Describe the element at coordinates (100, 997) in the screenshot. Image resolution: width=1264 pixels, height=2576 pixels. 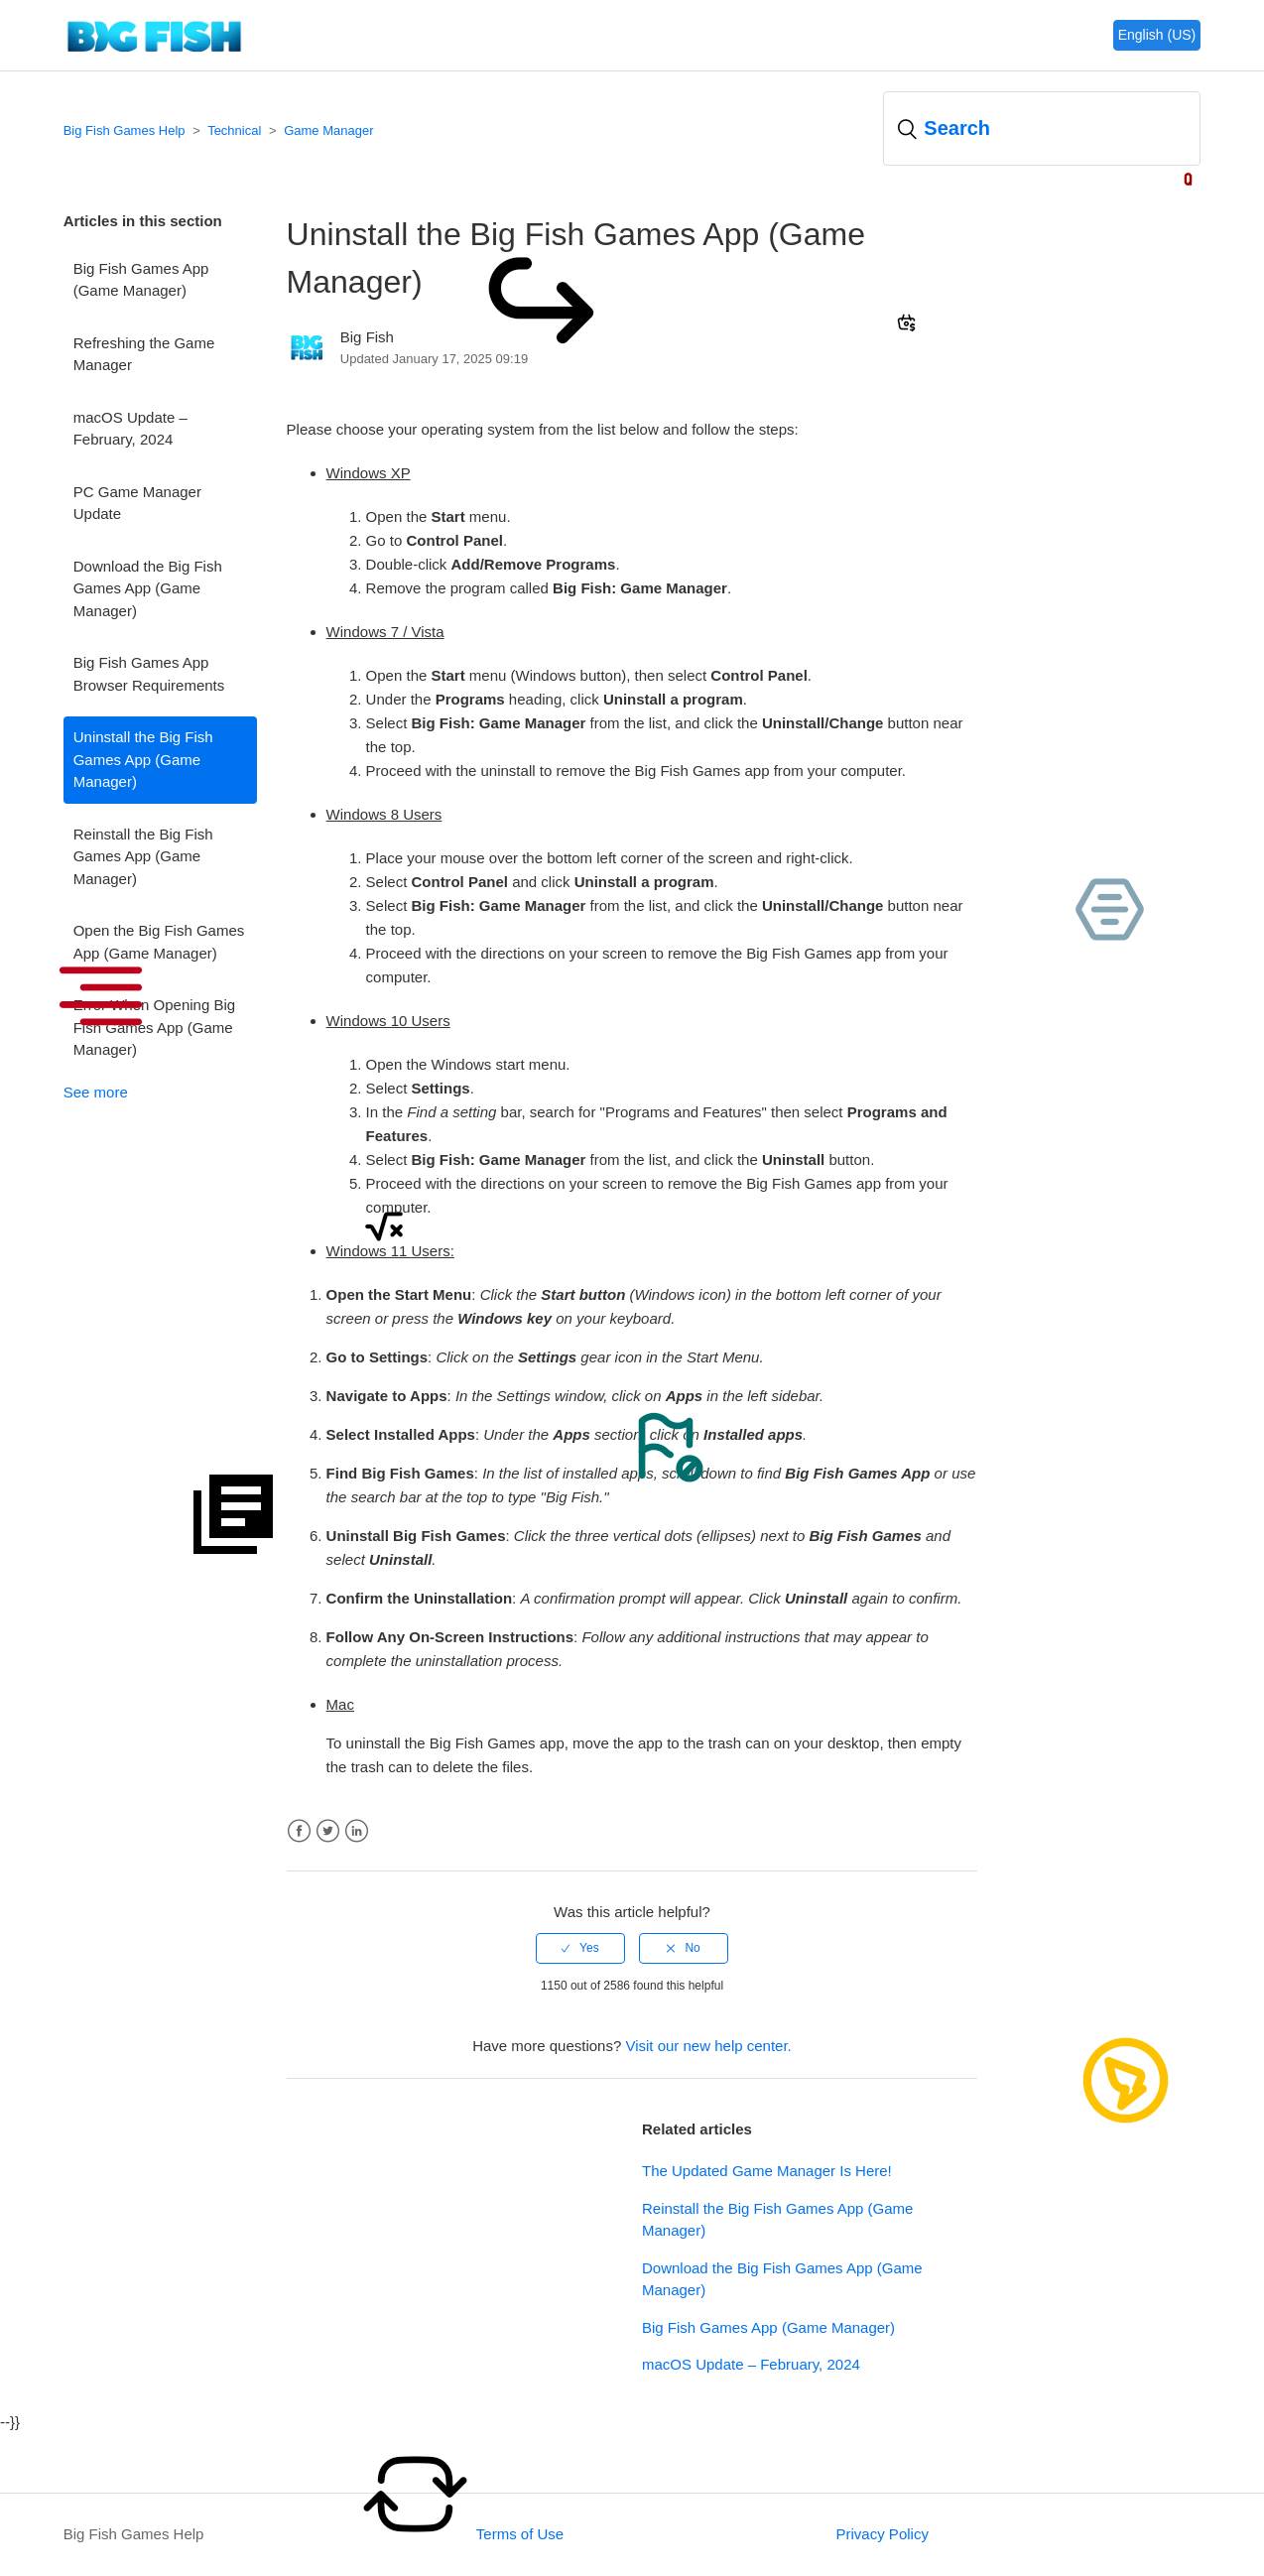
I see `align text to the right` at that location.